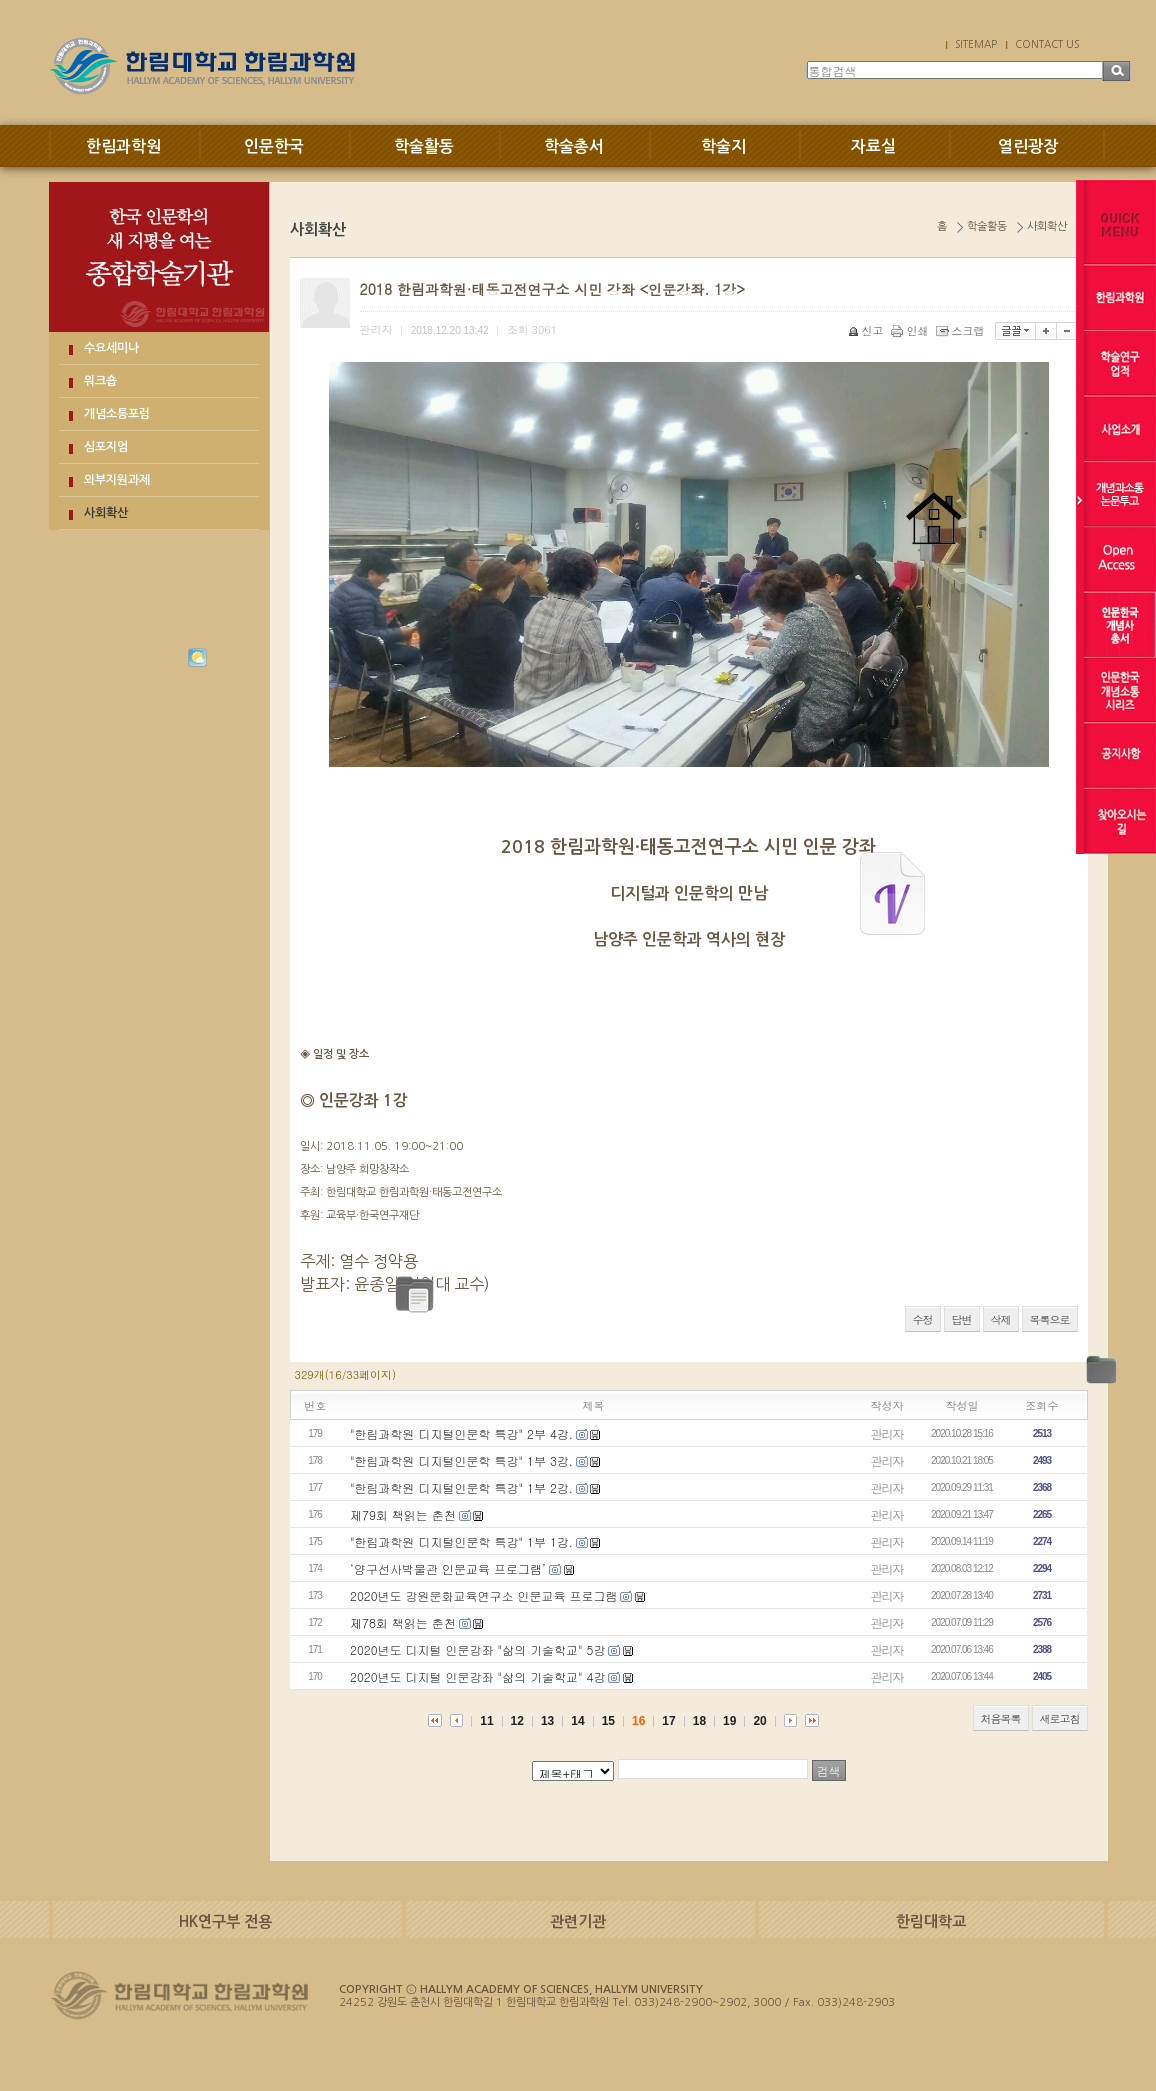 This screenshot has height=2091, width=1156. What do you see at coordinates (414, 1293) in the screenshot?
I see `open a file or document` at bounding box center [414, 1293].